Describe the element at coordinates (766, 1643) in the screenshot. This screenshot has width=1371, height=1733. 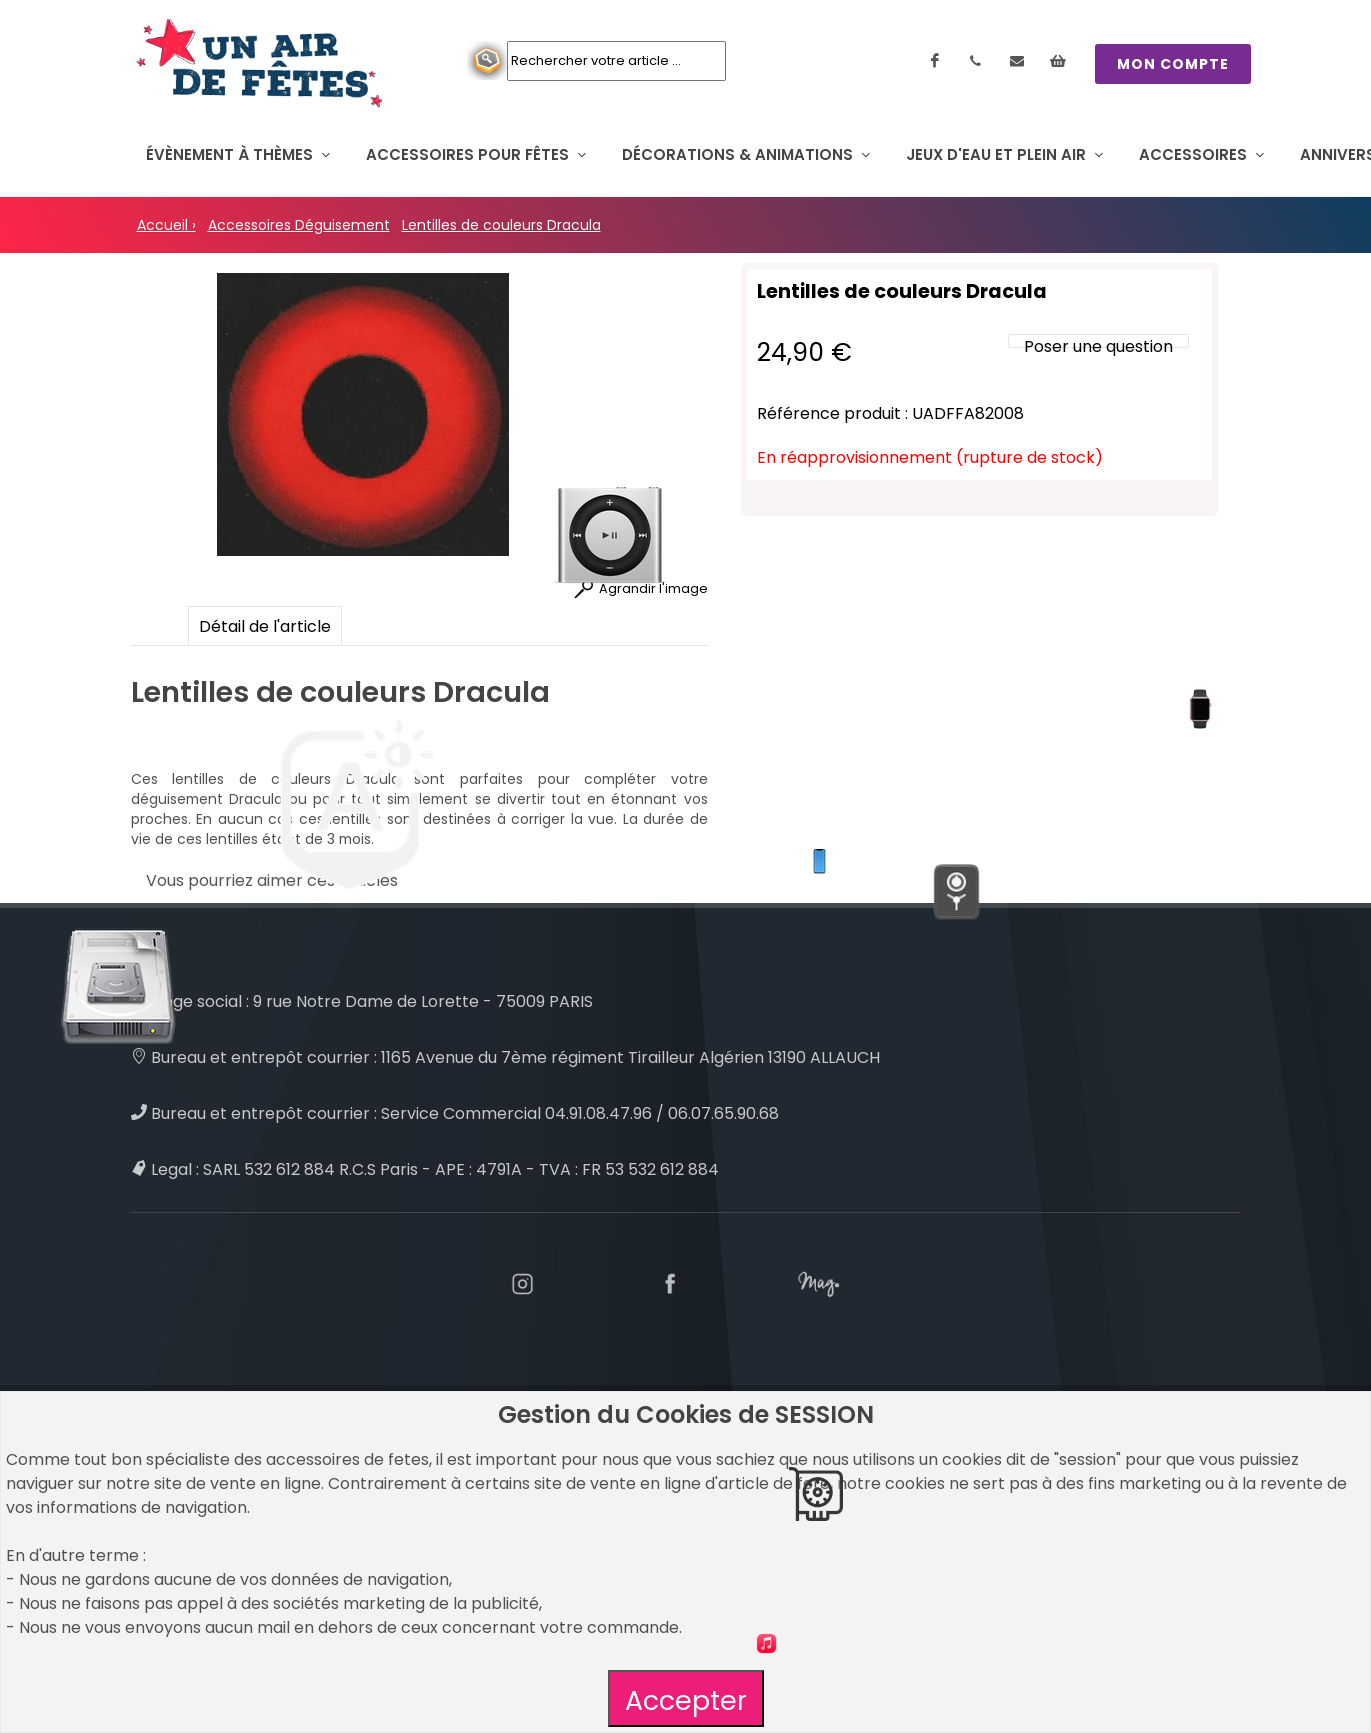
I see `open Apple Music app` at that location.